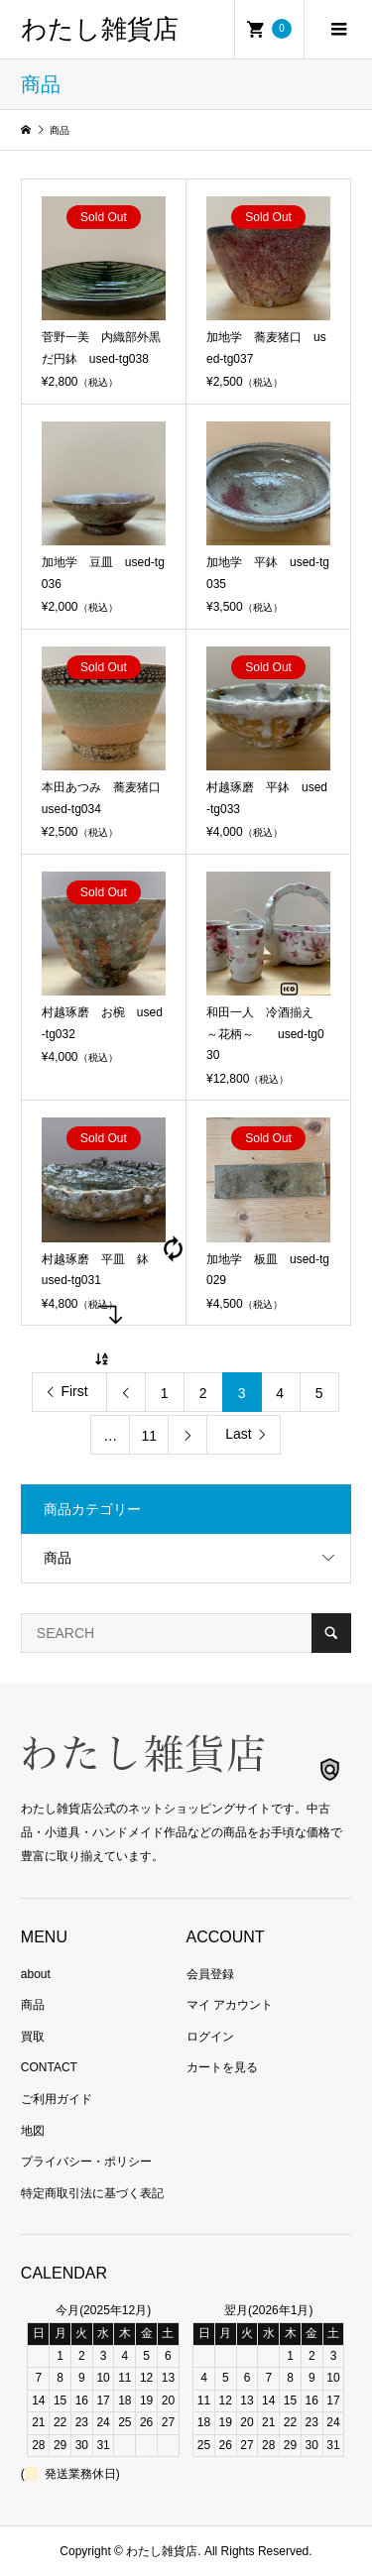  Describe the element at coordinates (101, 1358) in the screenshot. I see `sort list alphabetically A to Z` at that location.